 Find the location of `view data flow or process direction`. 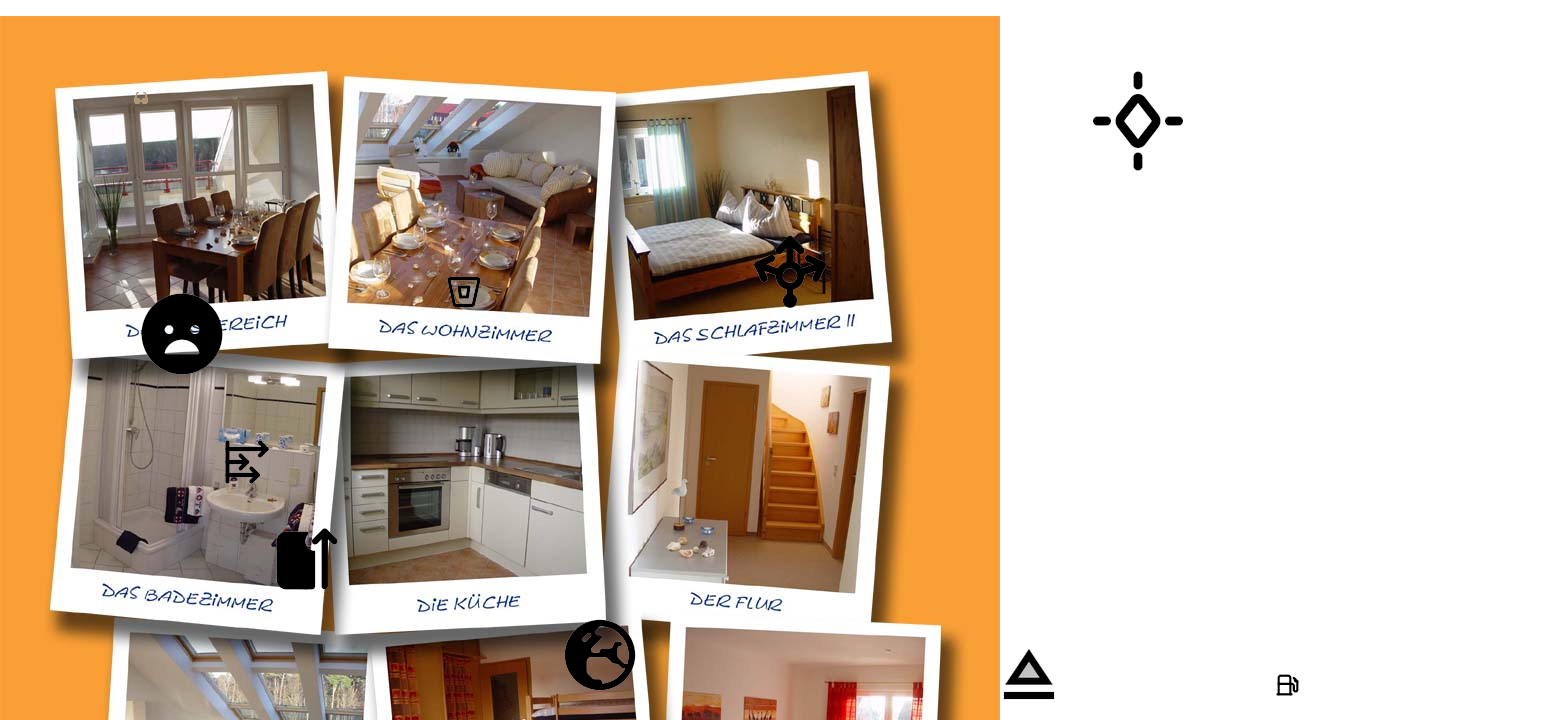

view data flow or process direction is located at coordinates (247, 462).